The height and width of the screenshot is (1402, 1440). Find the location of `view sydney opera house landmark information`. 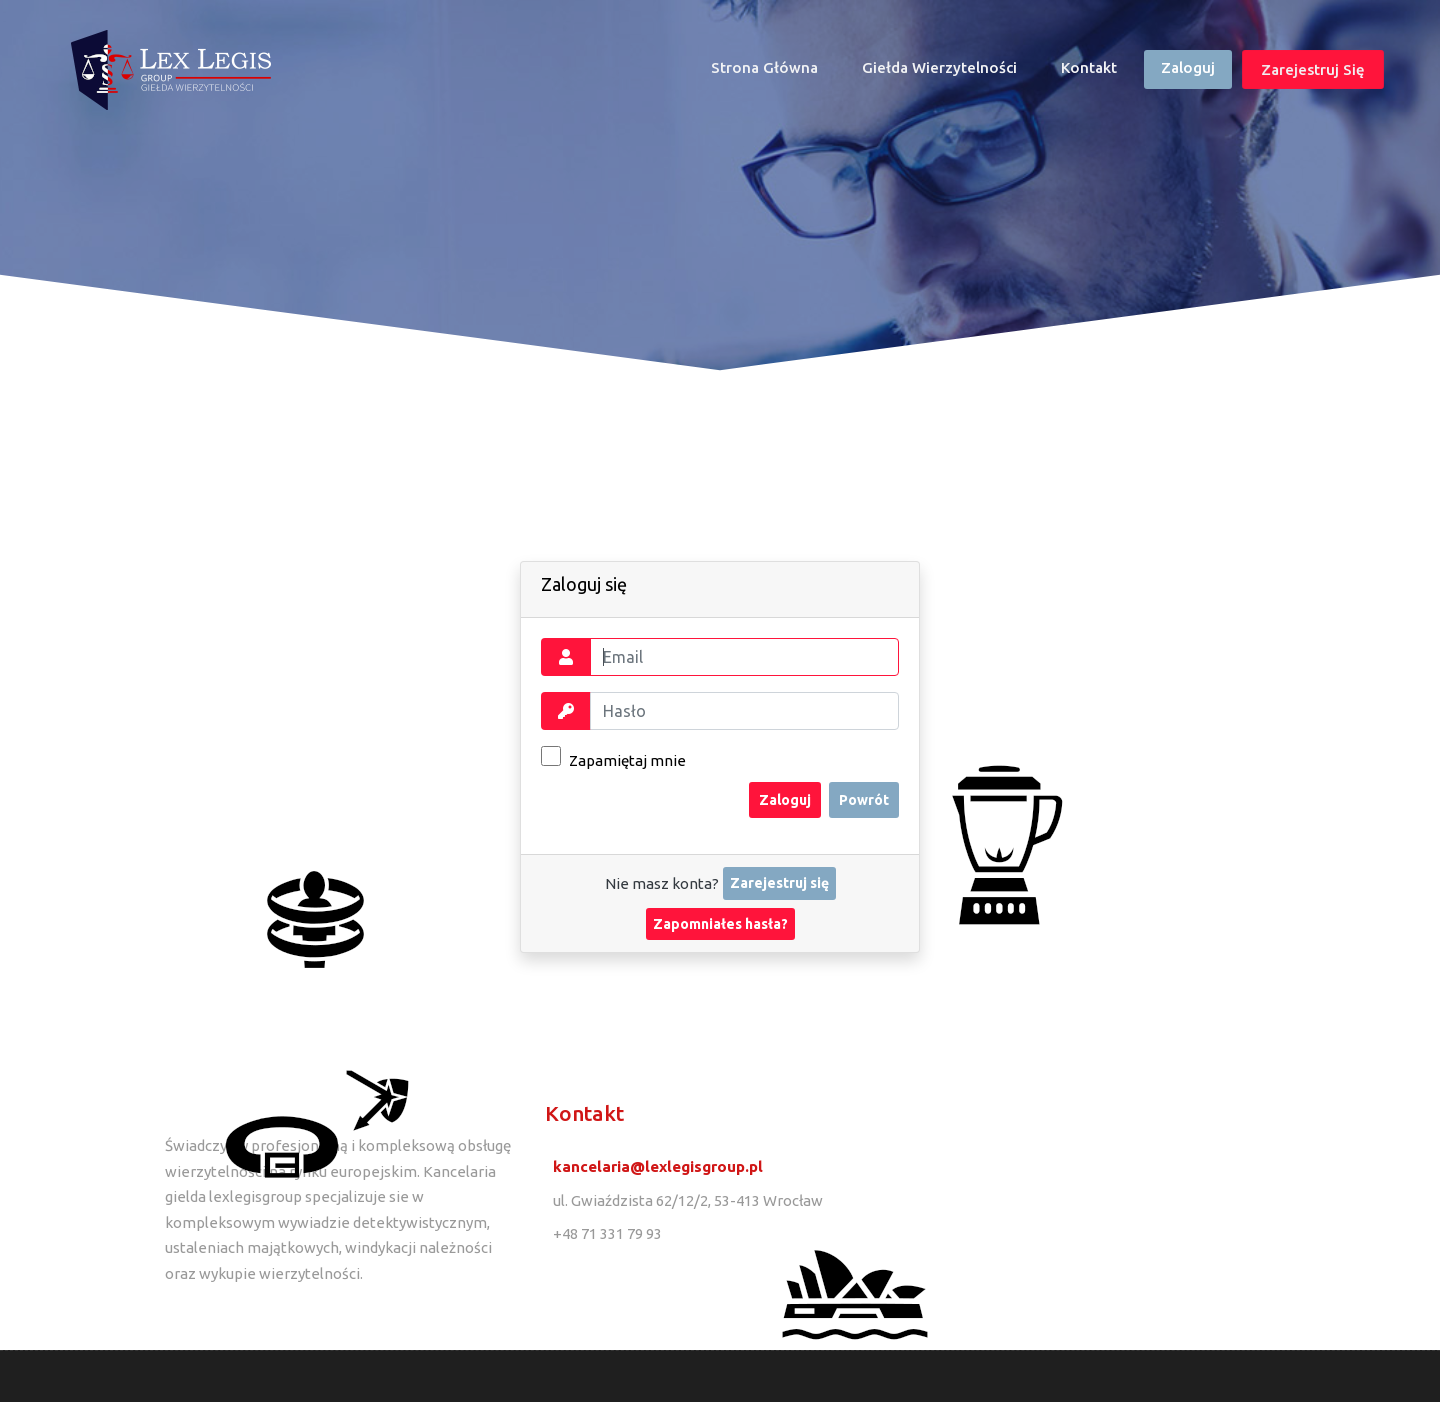

view sydney opera house landmark information is located at coordinates (855, 1283).